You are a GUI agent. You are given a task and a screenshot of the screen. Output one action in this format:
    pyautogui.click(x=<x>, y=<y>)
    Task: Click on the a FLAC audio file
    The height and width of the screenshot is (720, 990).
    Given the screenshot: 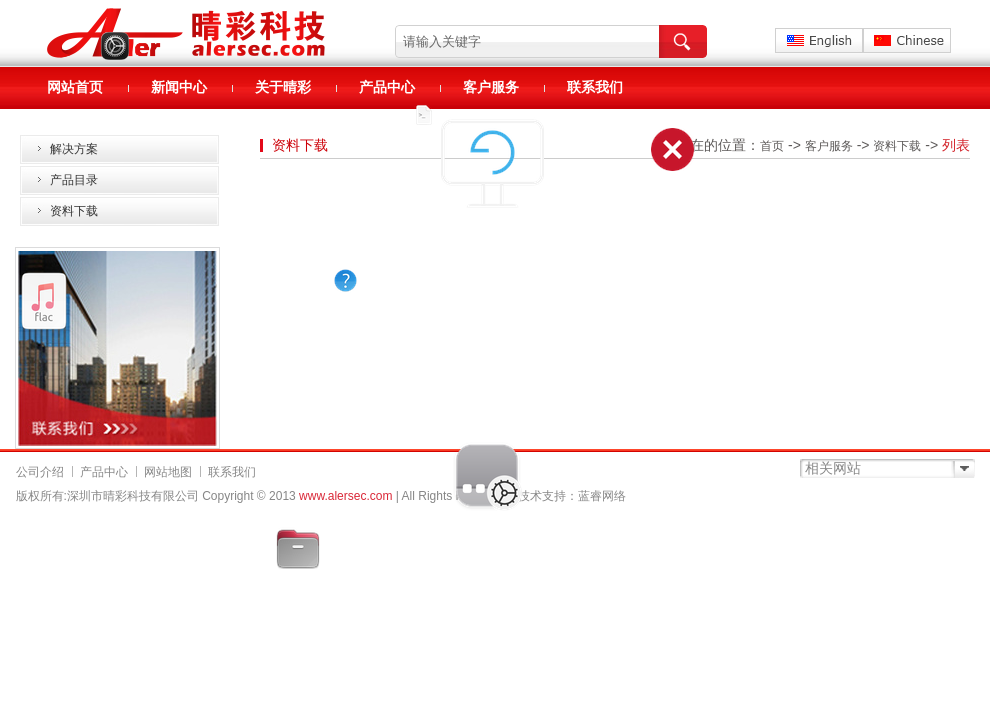 What is the action you would take?
    pyautogui.click(x=44, y=301)
    